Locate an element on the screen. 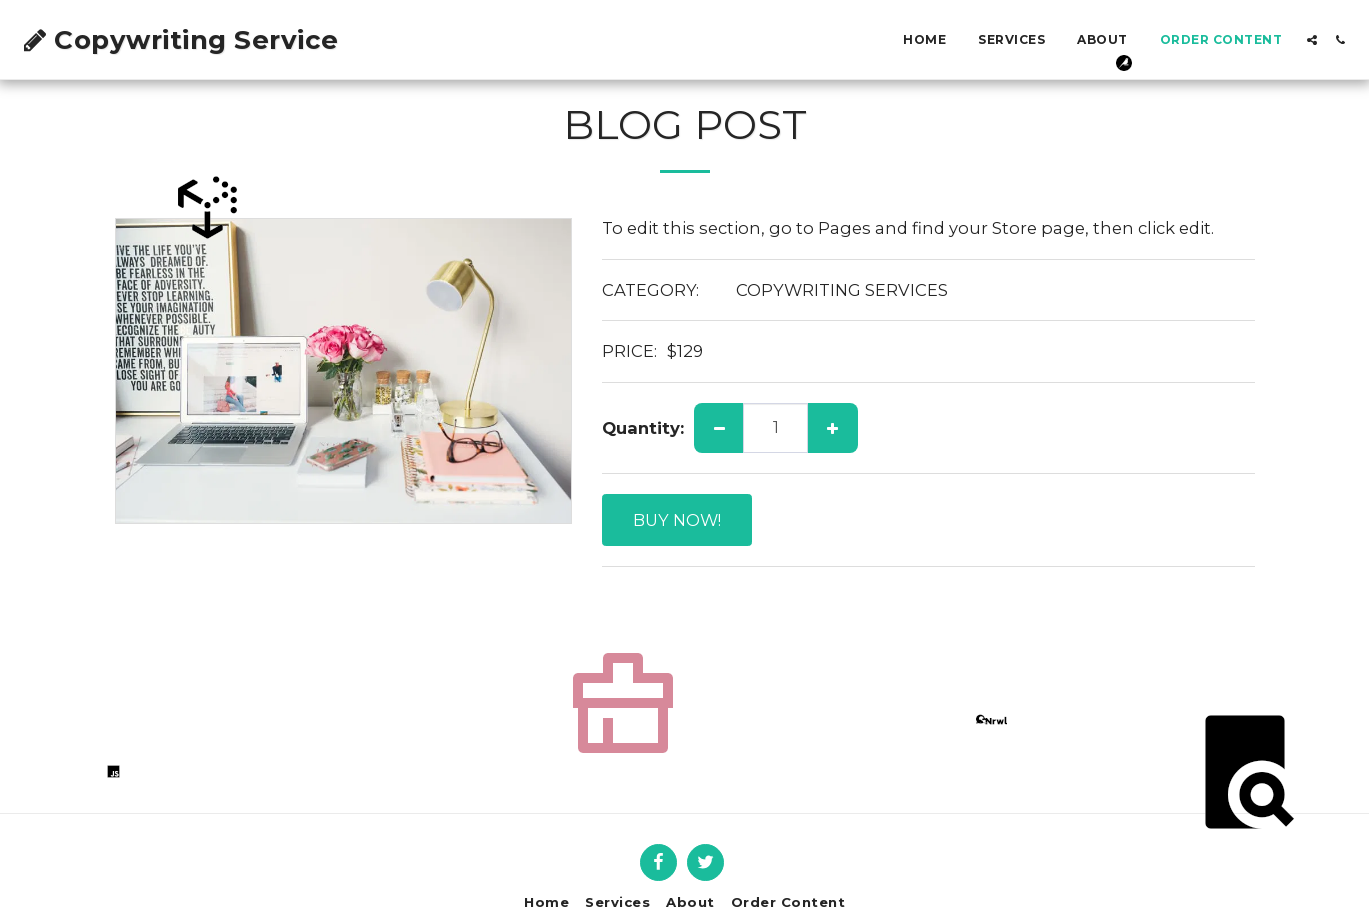 This screenshot has height=916, width=1369. access brush or painting tools is located at coordinates (623, 703).